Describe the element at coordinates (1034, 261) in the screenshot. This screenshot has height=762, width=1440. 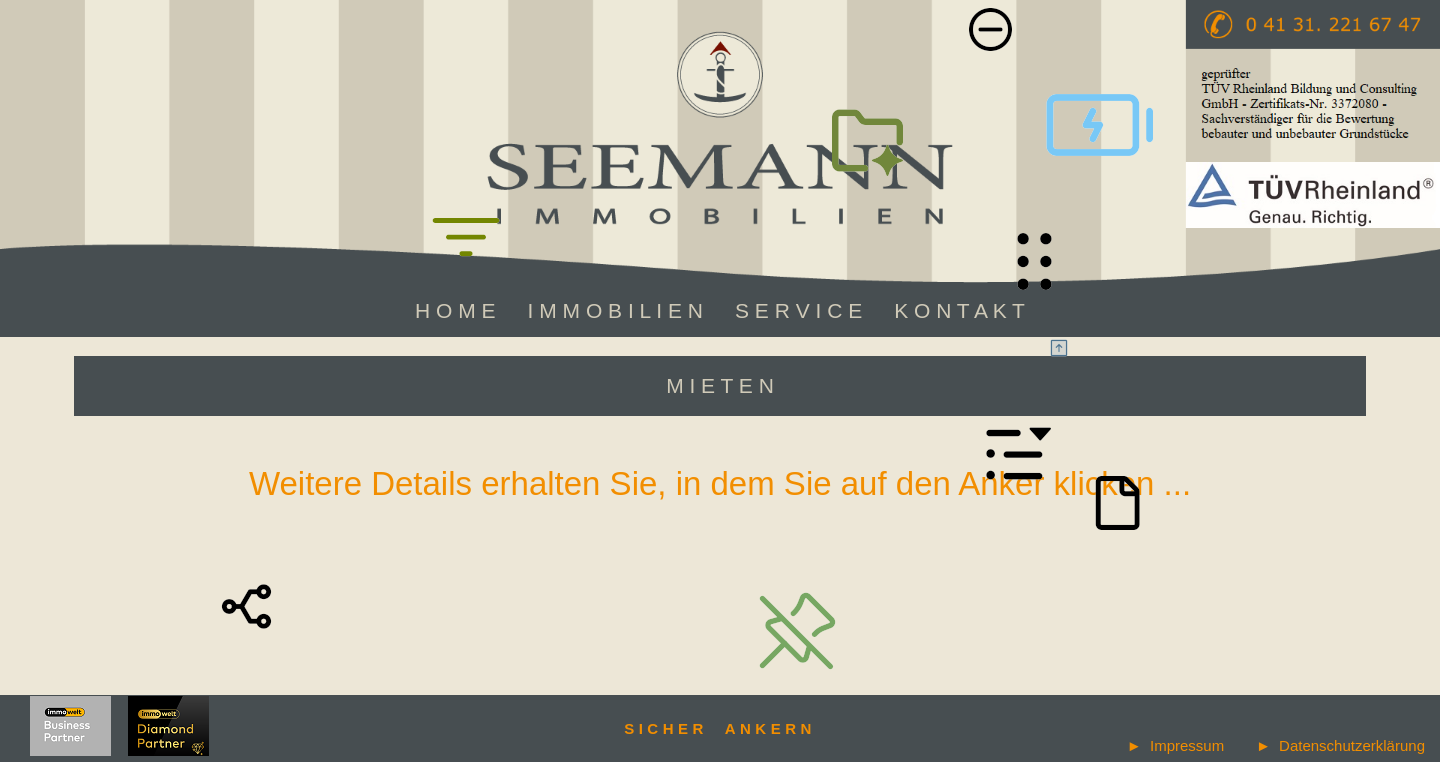
I see `drag to reorder items in a list` at that location.